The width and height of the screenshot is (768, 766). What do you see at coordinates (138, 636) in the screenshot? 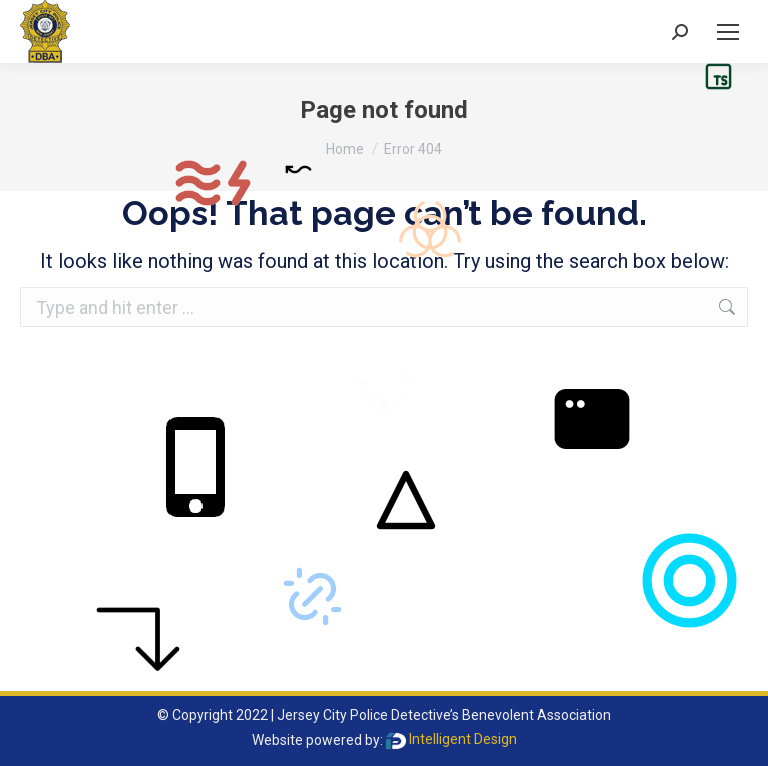
I see `move content right then down` at bounding box center [138, 636].